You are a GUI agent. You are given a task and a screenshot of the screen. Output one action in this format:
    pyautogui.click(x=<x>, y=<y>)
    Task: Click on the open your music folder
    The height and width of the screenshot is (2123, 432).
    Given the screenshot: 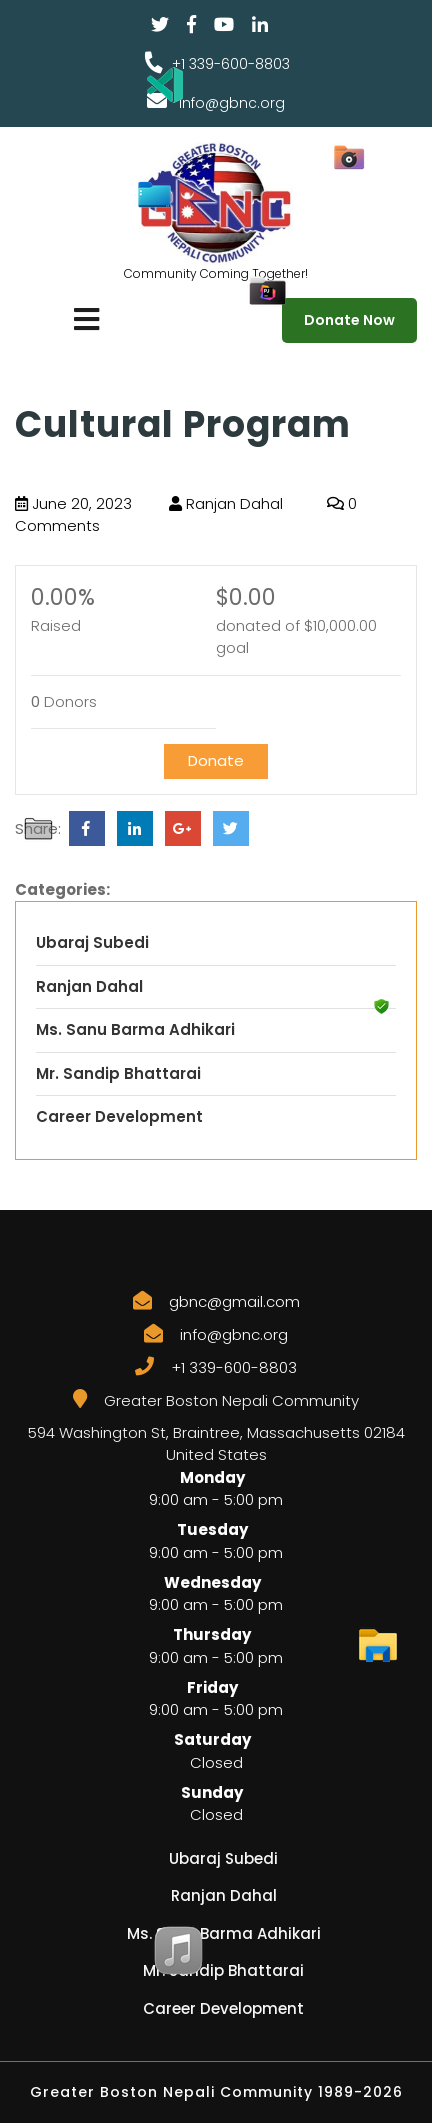 What is the action you would take?
    pyautogui.click(x=349, y=158)
    